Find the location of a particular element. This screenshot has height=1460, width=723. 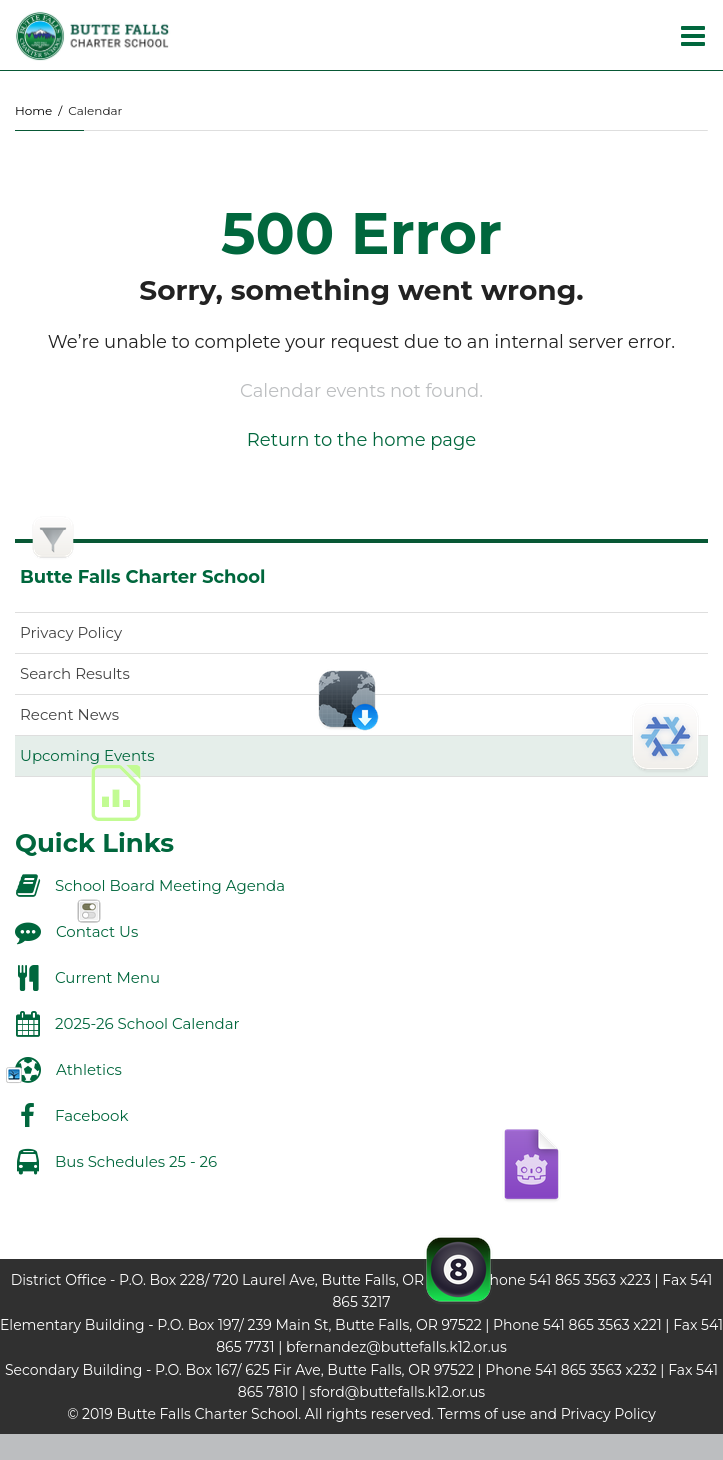

open xdman download manager is located at coordinates (347, 699).